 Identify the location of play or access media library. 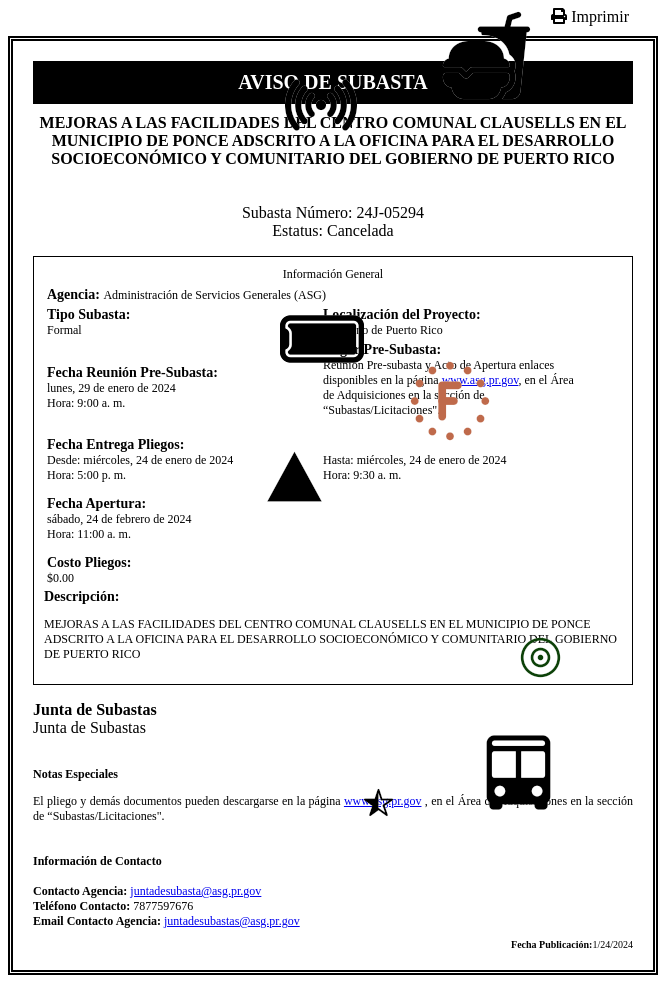
(540, 657).